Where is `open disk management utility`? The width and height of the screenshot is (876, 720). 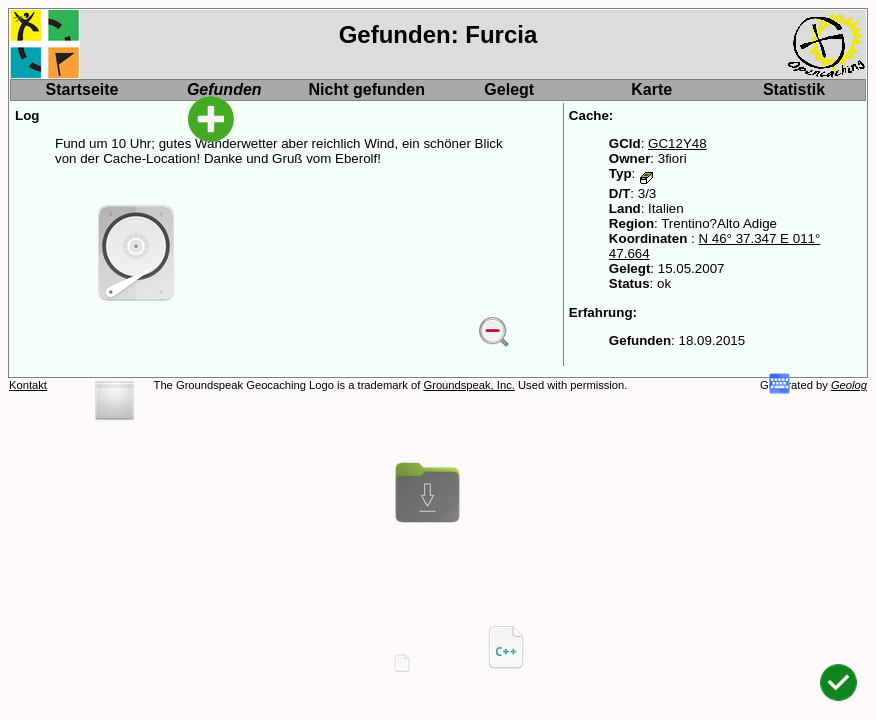
open disk management utility is located at coordinates (136, 253).